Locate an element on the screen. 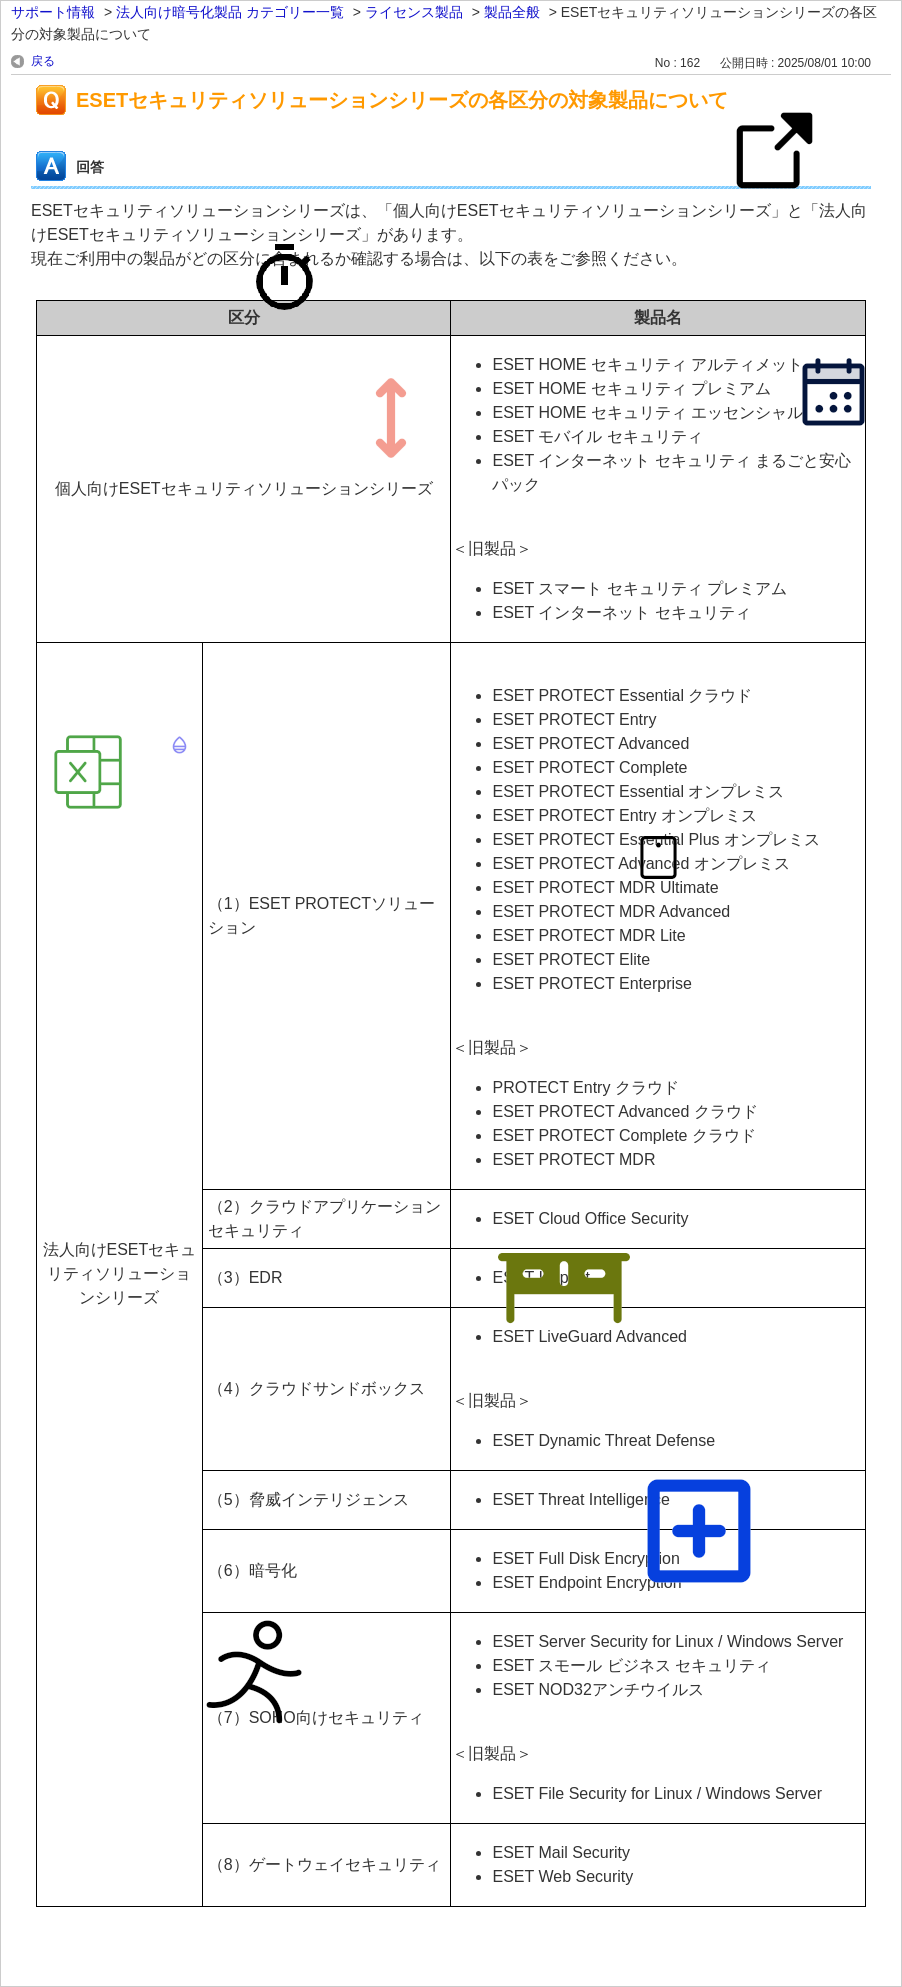 The image size is (902, 1987). view calendar or scheduled events is located at coordinates (833, 394).